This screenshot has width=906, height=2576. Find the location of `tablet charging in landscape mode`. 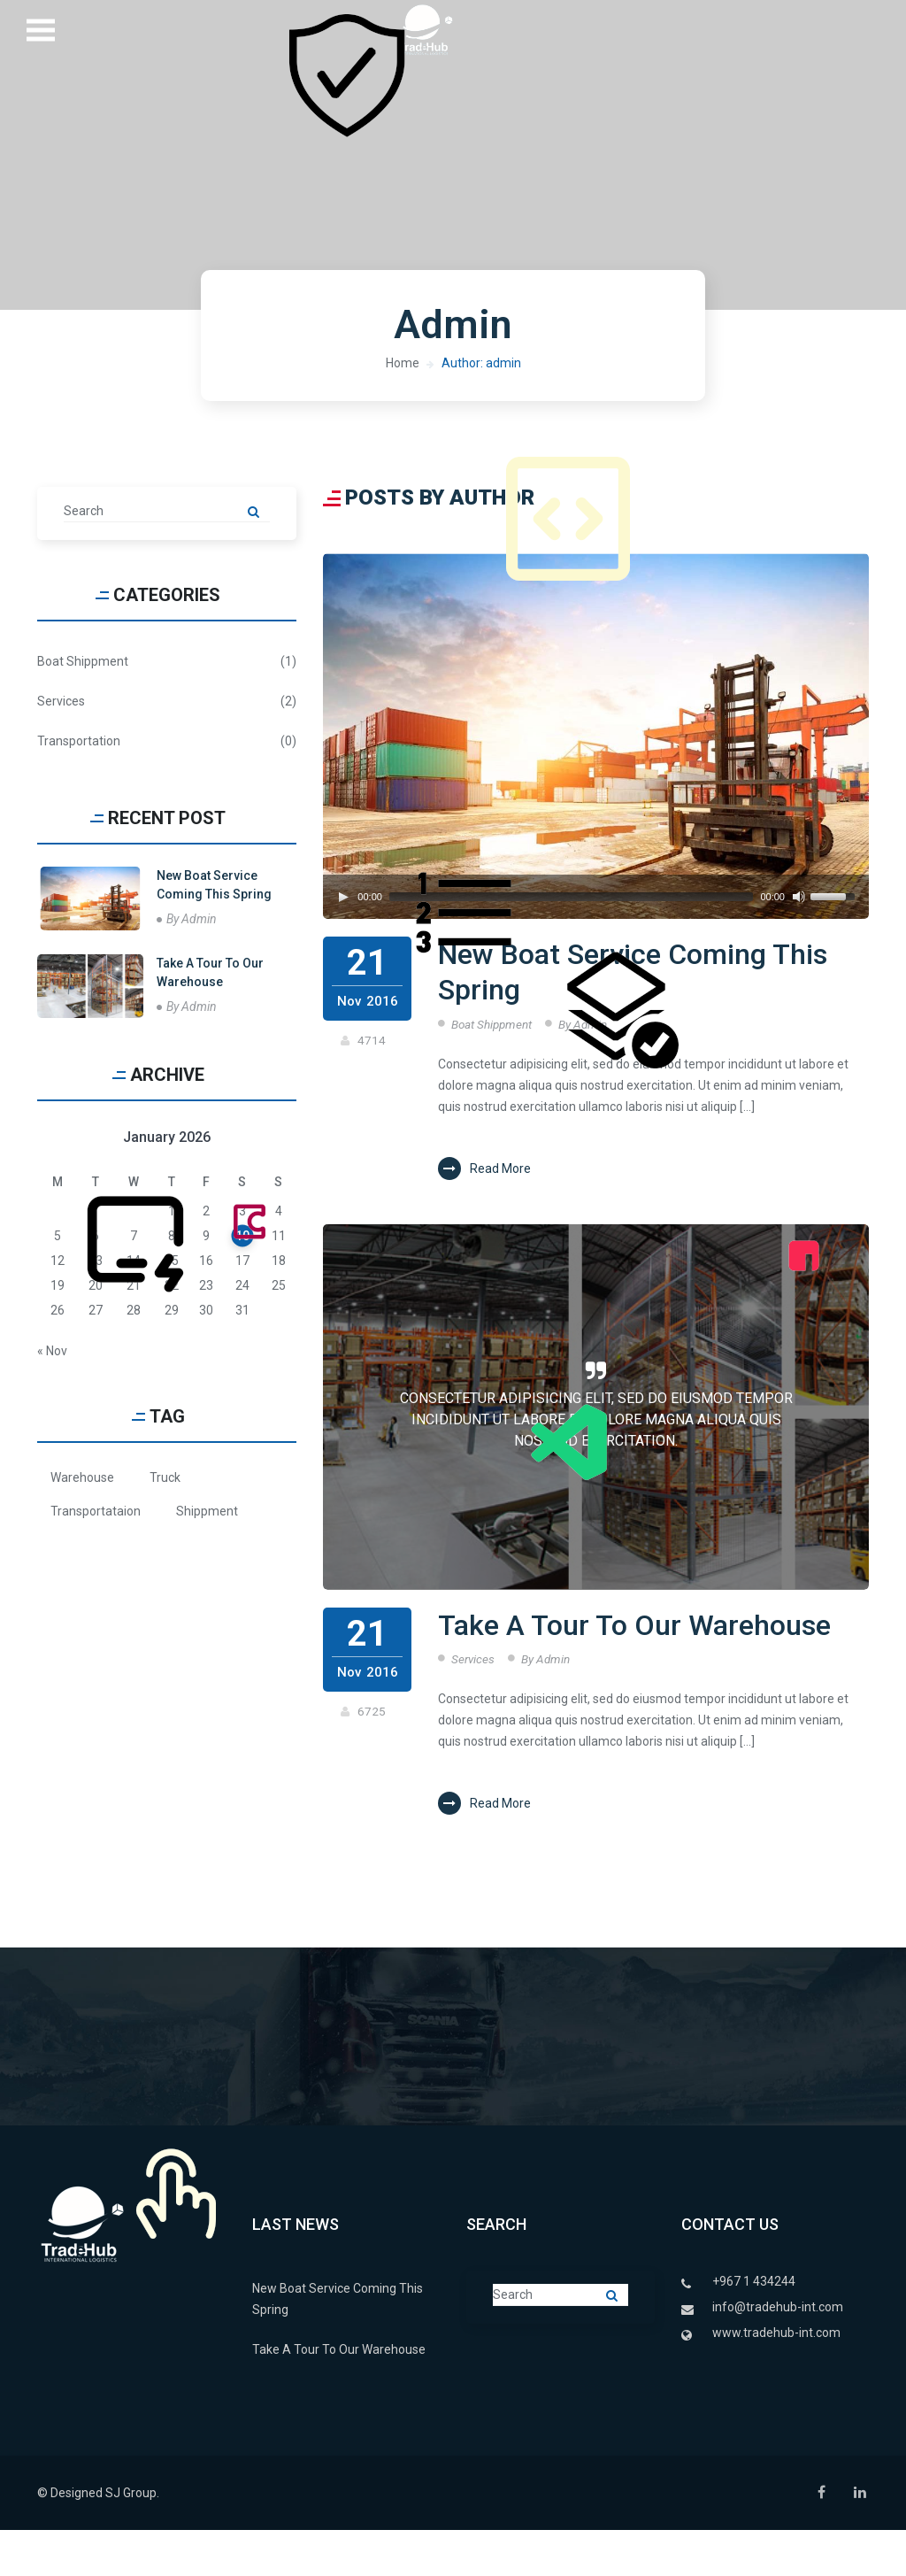

tablet charging in landscape mode is located at coordinates (135, 1239).